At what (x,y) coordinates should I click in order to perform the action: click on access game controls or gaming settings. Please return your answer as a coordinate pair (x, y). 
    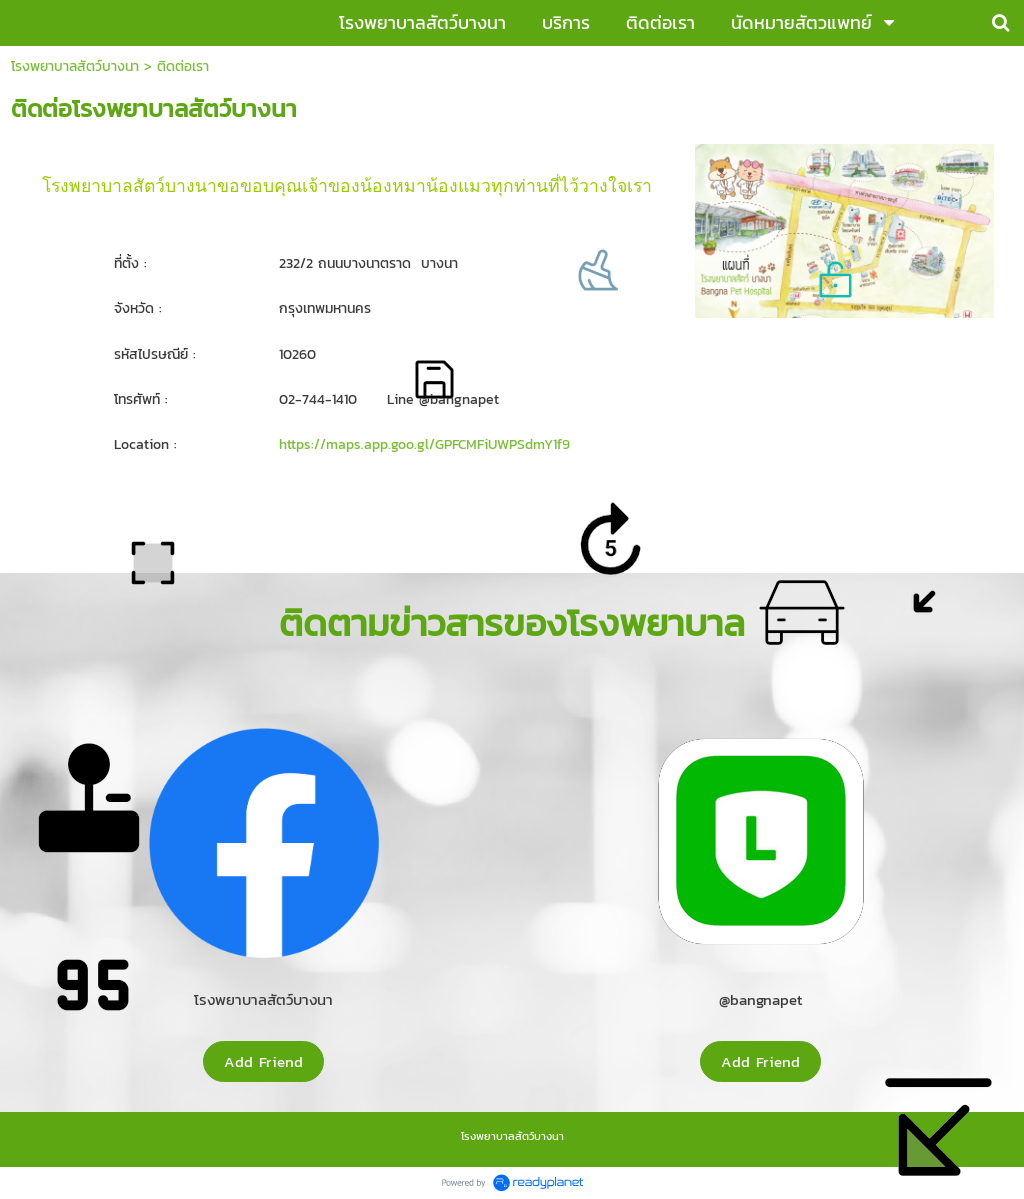
    Looking at the image, I should click on (89, 802).